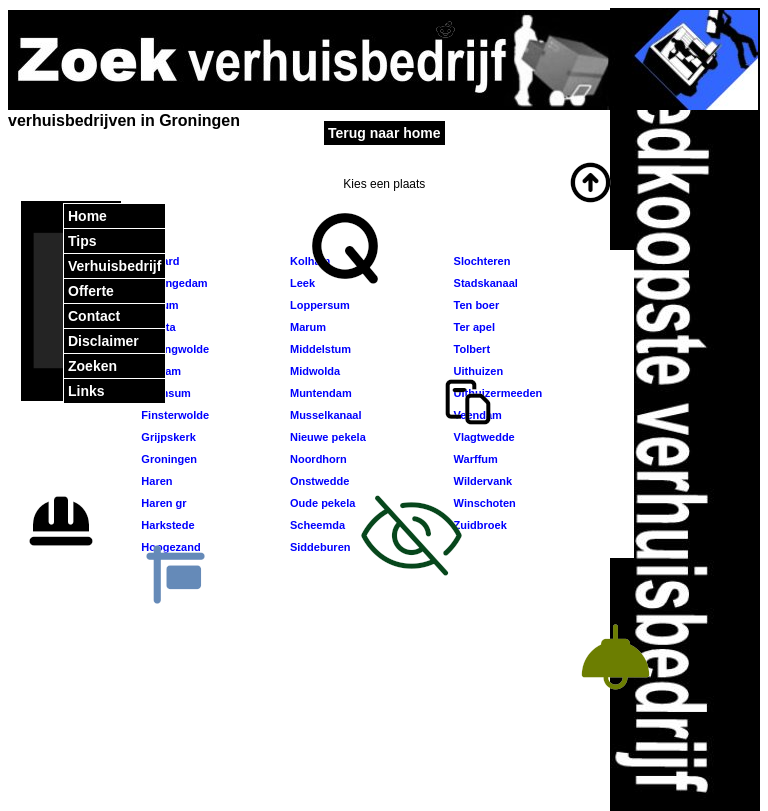 The image size is (768, 811). Describe the element at coordinates (411, 535) in the screenshot. I see `hide password or sensitive content` at that location.